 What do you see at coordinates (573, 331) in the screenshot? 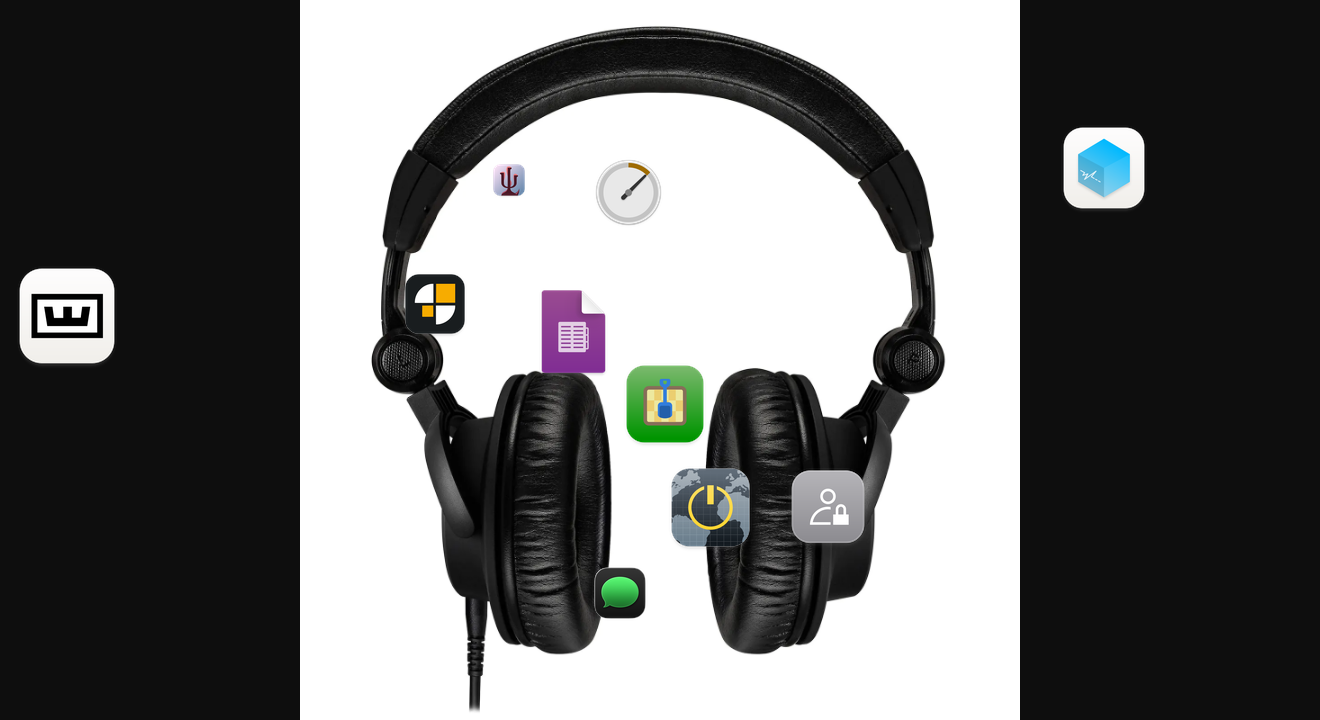
I see `open a Microsoft OneNote file` at bounding box center [573, 331].